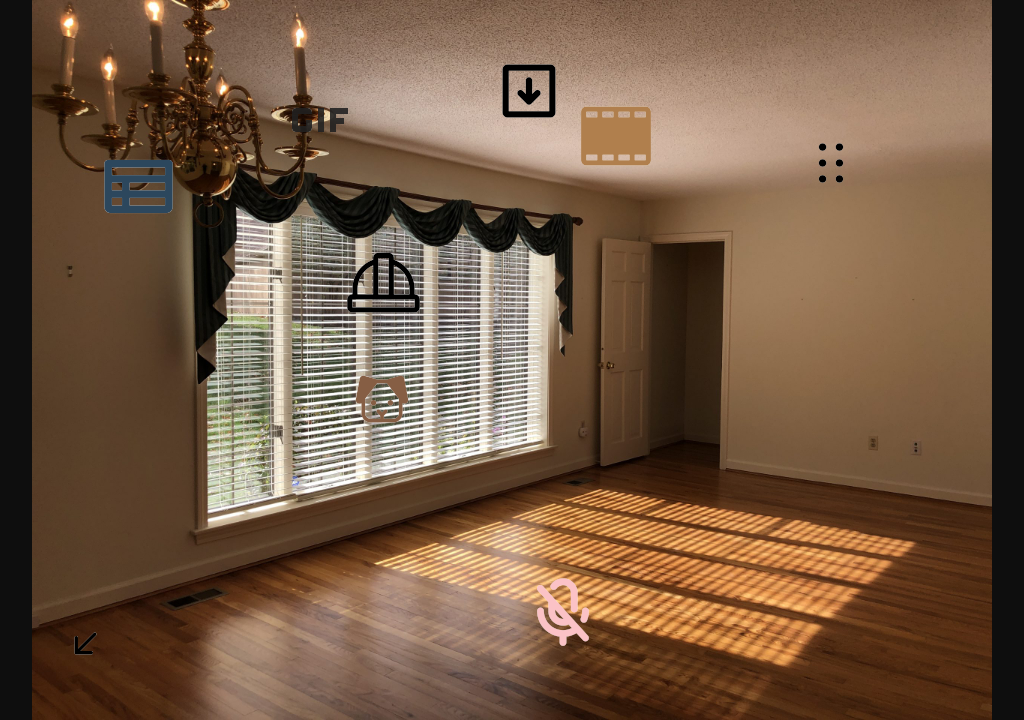 The width and height of the screenshot is (1024, 720). I want to click on navigate to the bottom-left section, so click(85, 643).